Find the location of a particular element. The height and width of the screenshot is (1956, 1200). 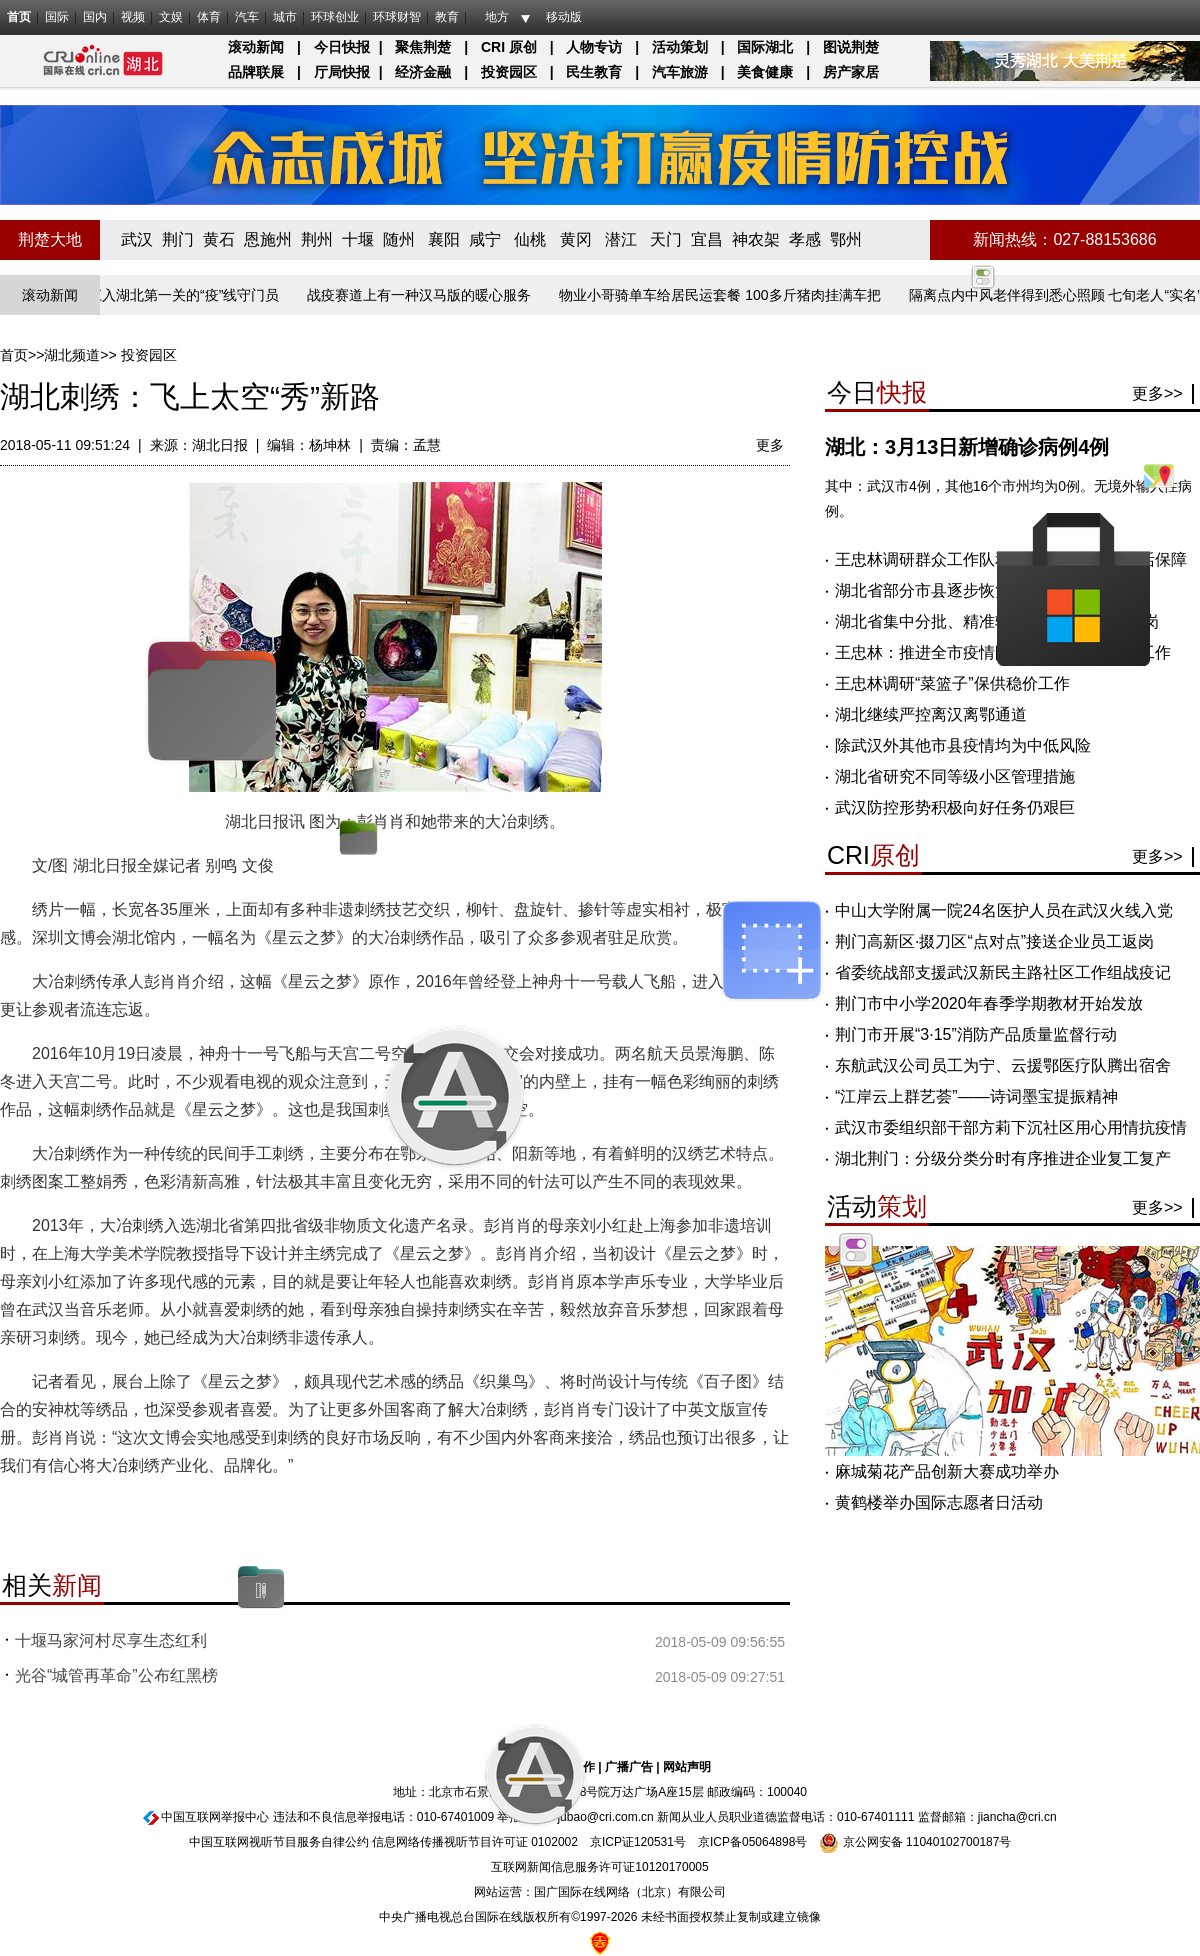

open file folder is located at coordinates (212, 701).